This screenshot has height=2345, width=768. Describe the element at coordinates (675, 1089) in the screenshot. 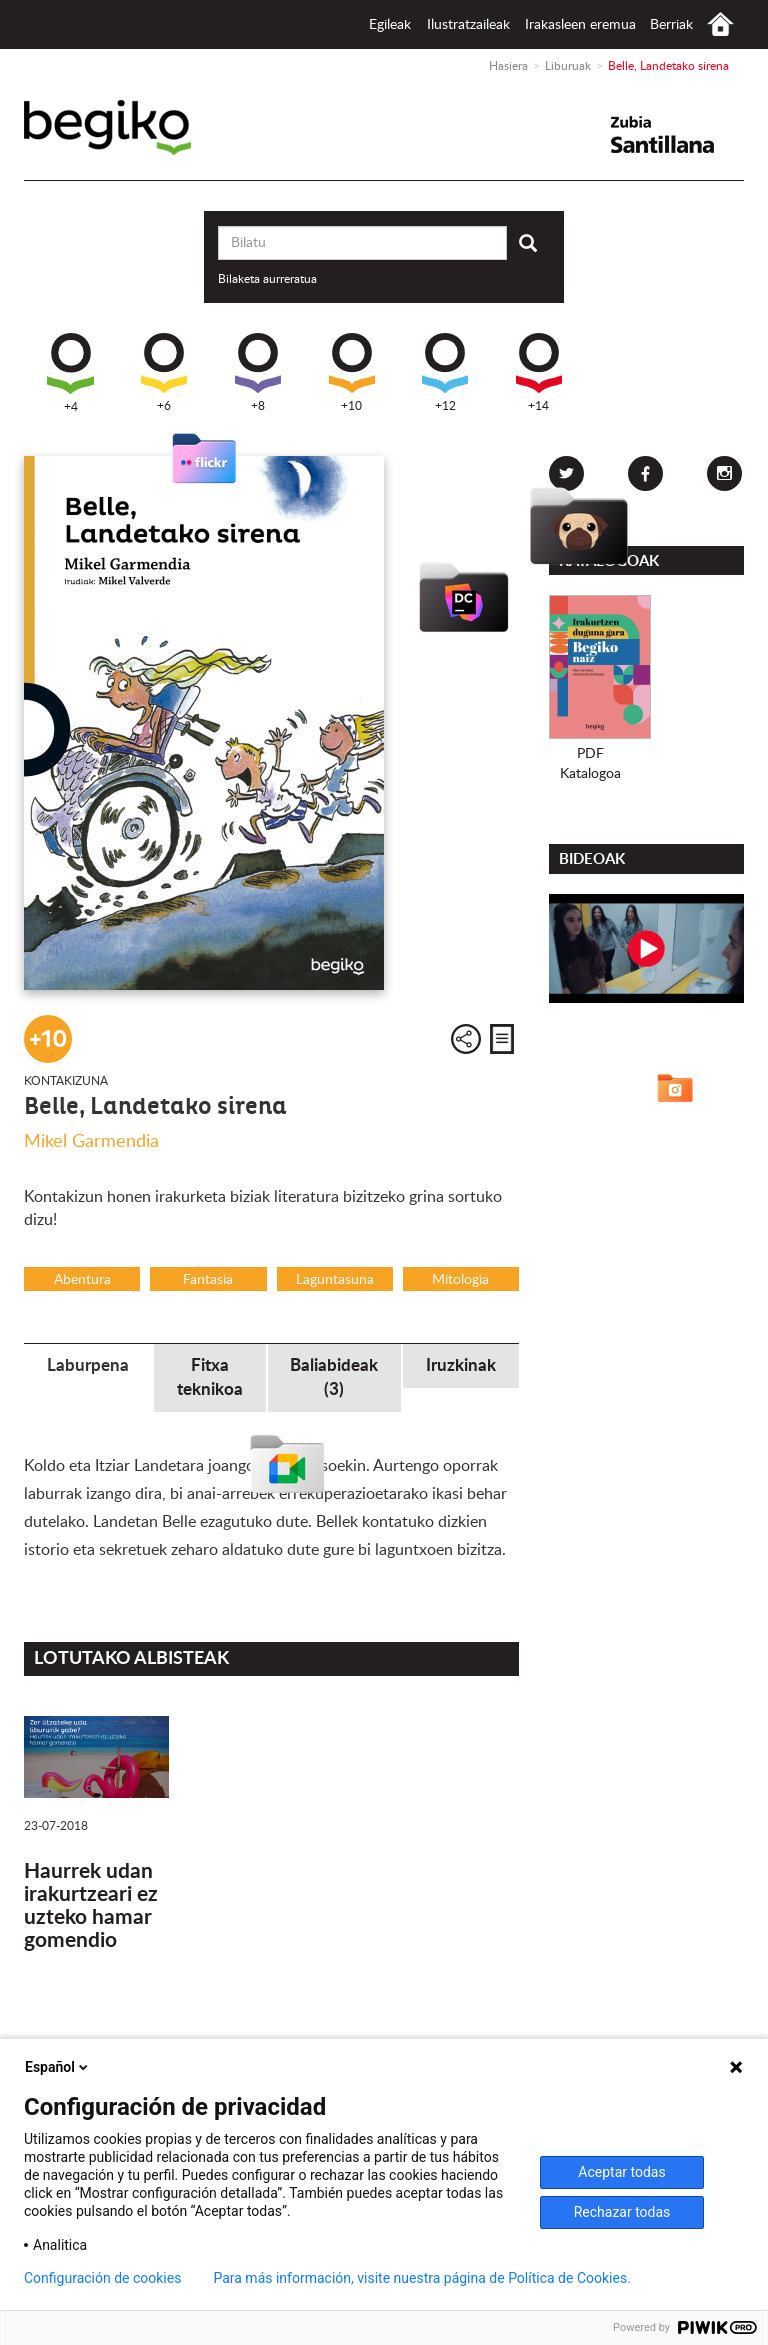

I see `open 4K Stogram downloads folder` at that location.